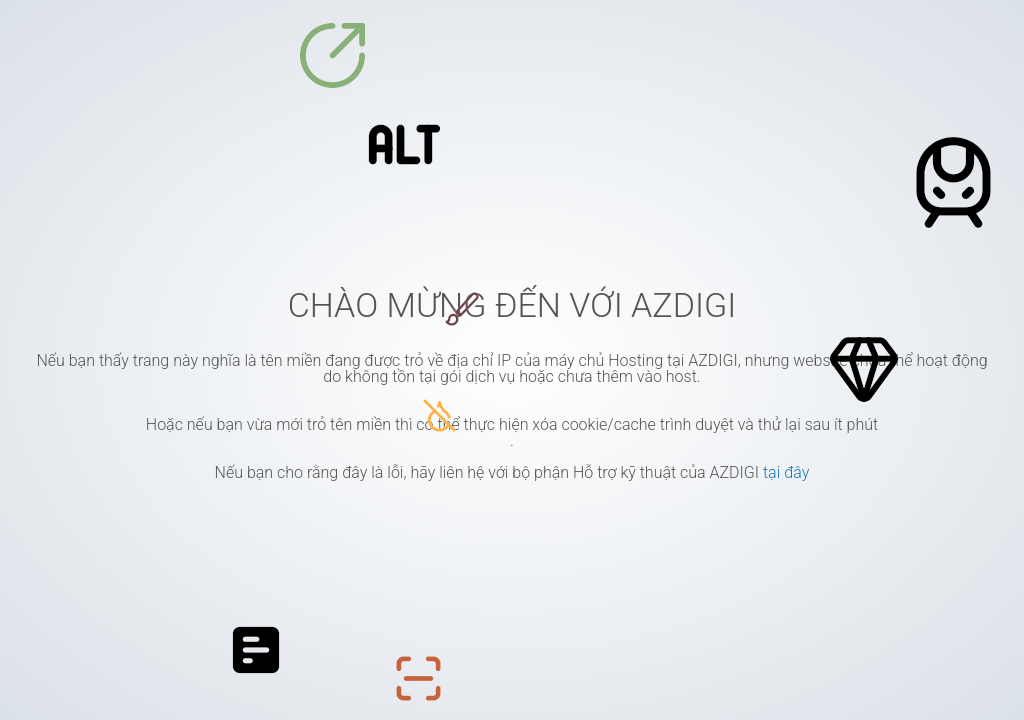 This screenshot has height=720, width=1024. I want to click on view poll or survey results, so click(256, 650).